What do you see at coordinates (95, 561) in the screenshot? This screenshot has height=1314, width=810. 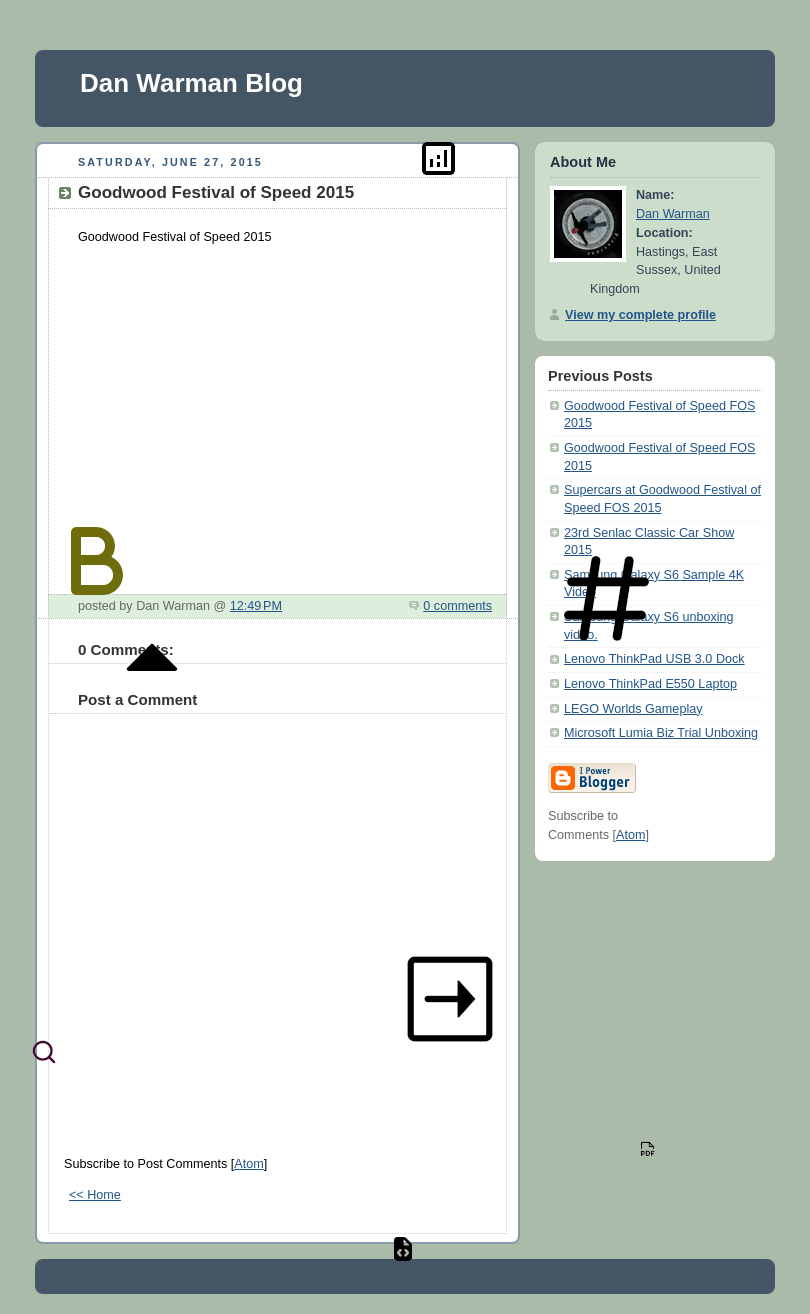 I see `apply bold formatting to selected text` at bounding box center [95, 561].